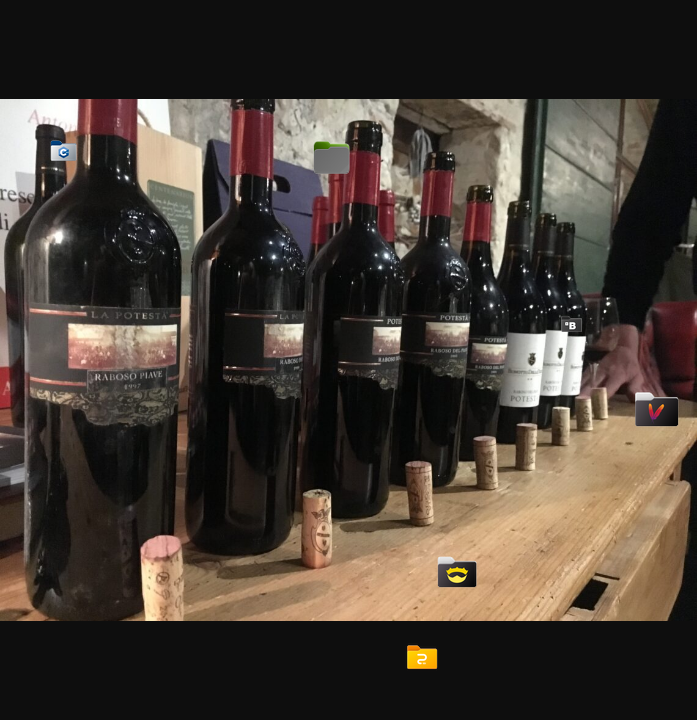  What do you see at coordinates (571, 324) in the screenshot?
I see `open bethesda.net game files folder` at bounding box center [571, 324].